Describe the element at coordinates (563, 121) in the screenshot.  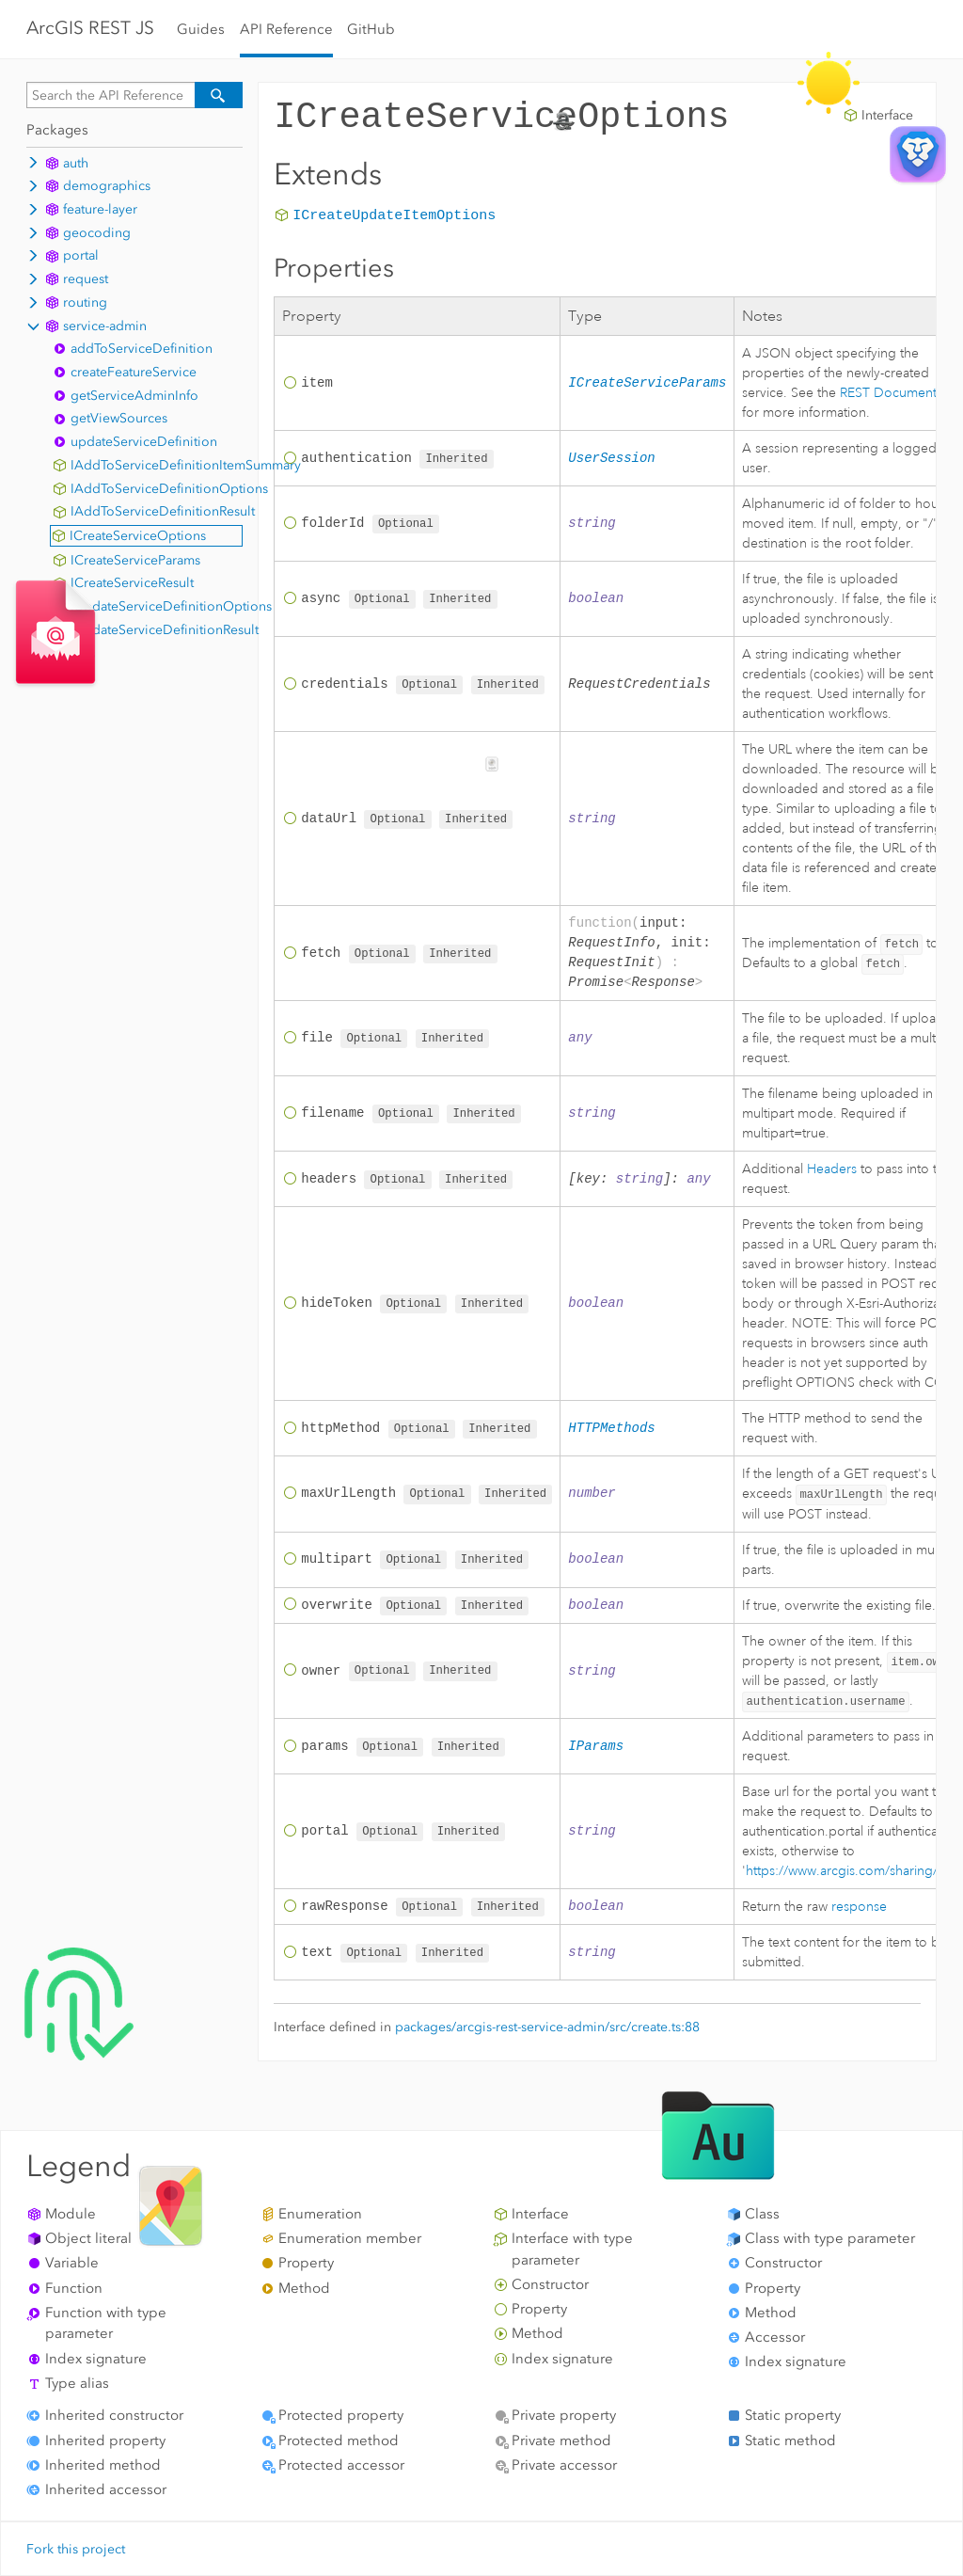
I see `apply strikethrough formatting to selected text` at that location.